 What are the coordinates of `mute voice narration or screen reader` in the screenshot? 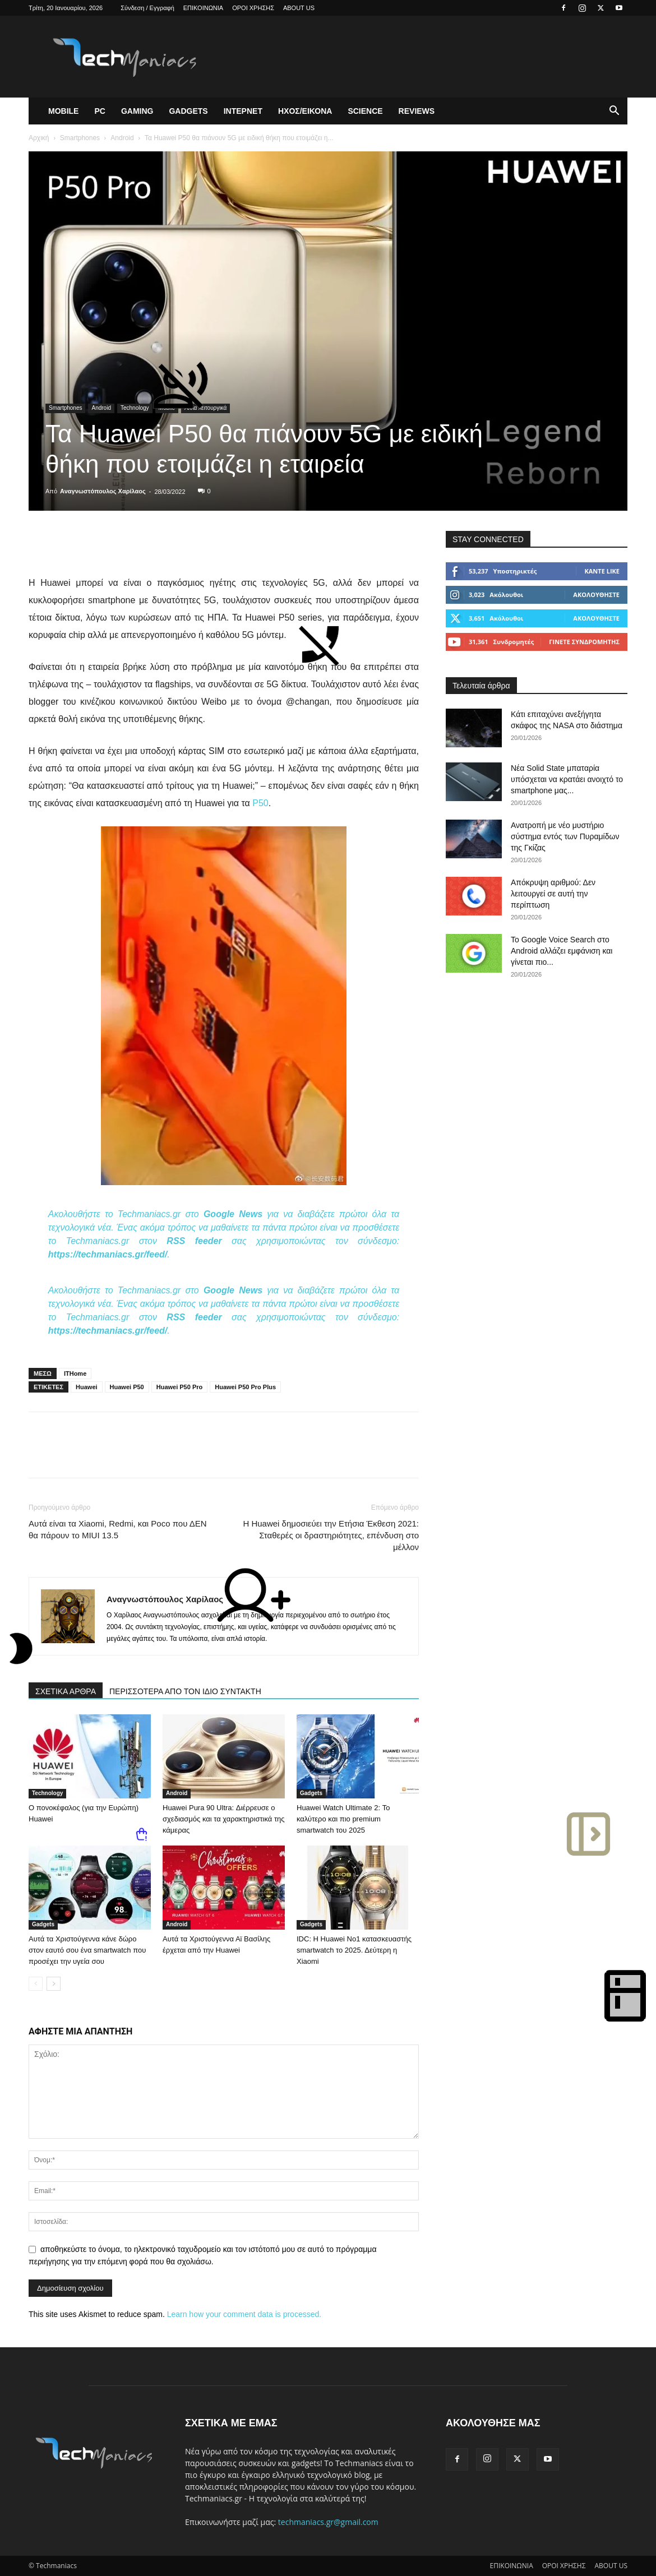 It's located at (181, 386).